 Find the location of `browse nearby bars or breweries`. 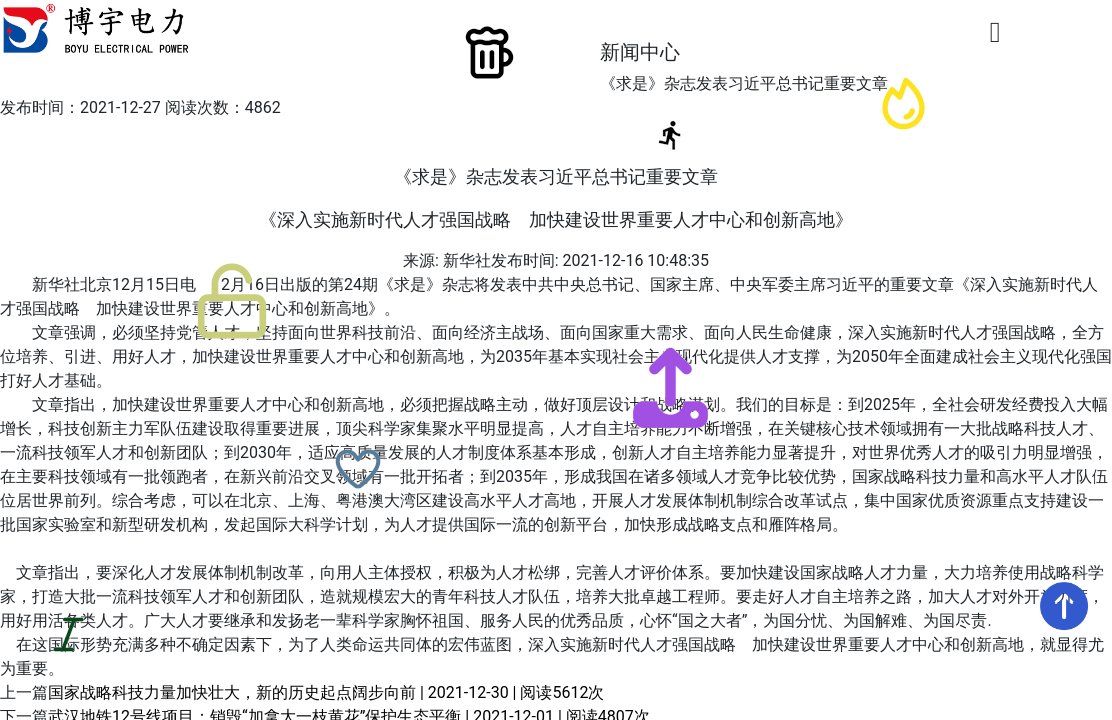

browse nearby bars or breweries is located at coordinates (489, 52).